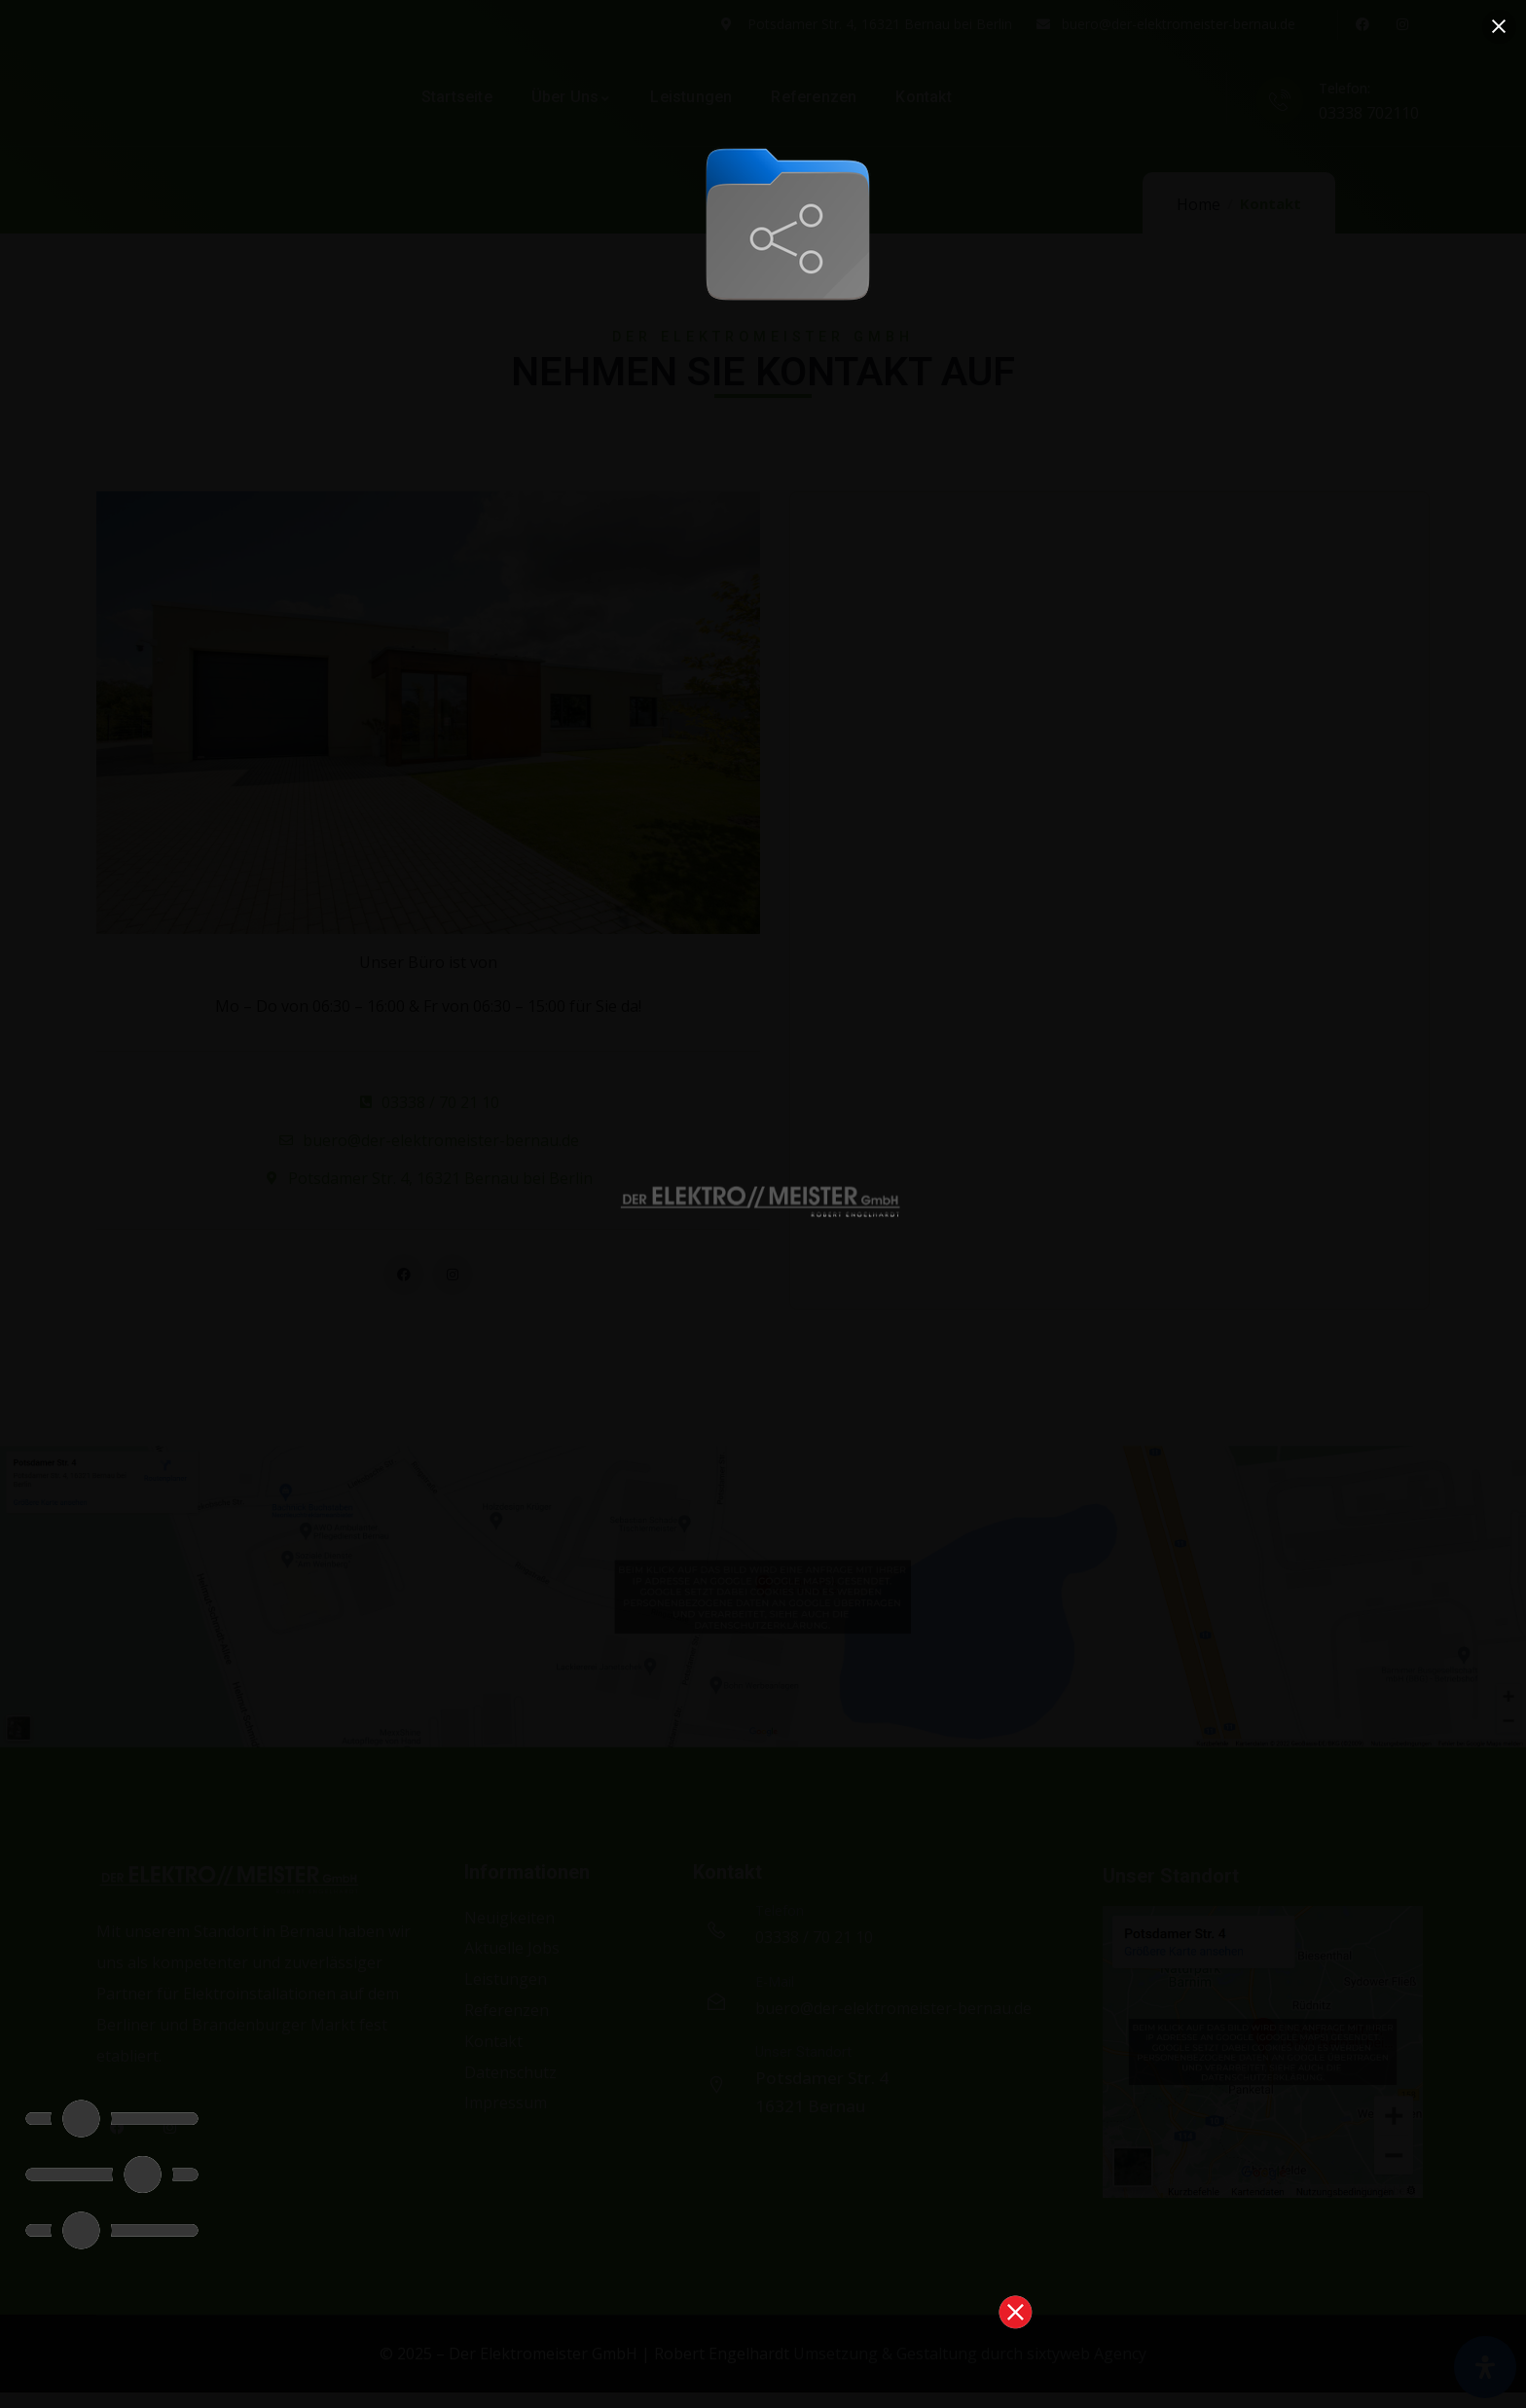 The height and width of the screenshot is (2408, 1526). What do you see at coordinates (112, 2174) in the screenshot?
I see `access system preferences or settings` at bounding box center [112, 2174].